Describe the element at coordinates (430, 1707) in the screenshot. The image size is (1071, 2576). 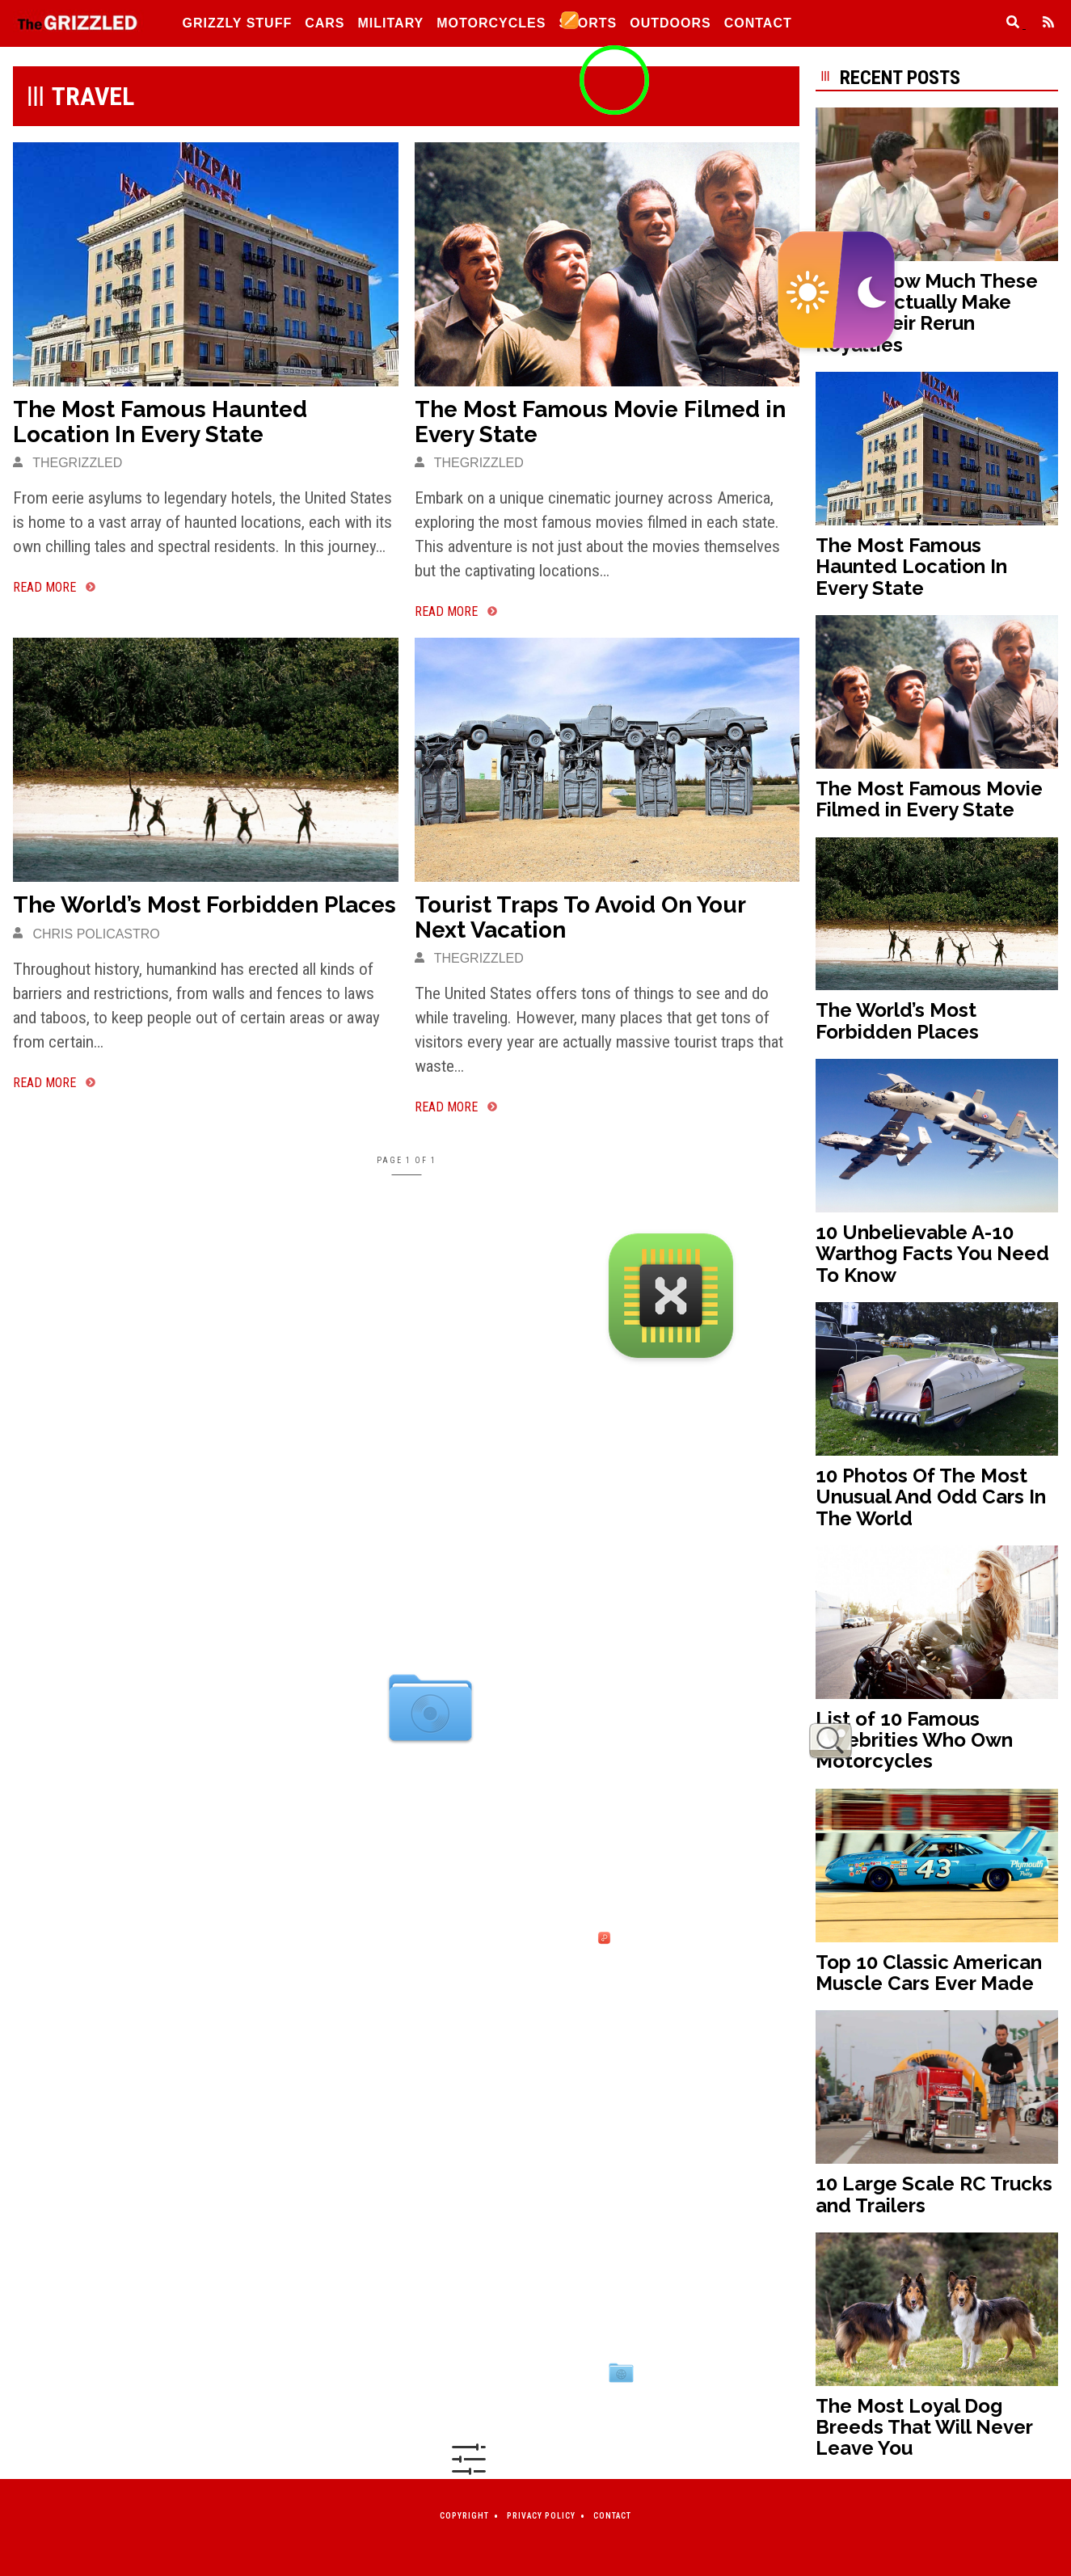
I see `open your recordings folder` at that location.